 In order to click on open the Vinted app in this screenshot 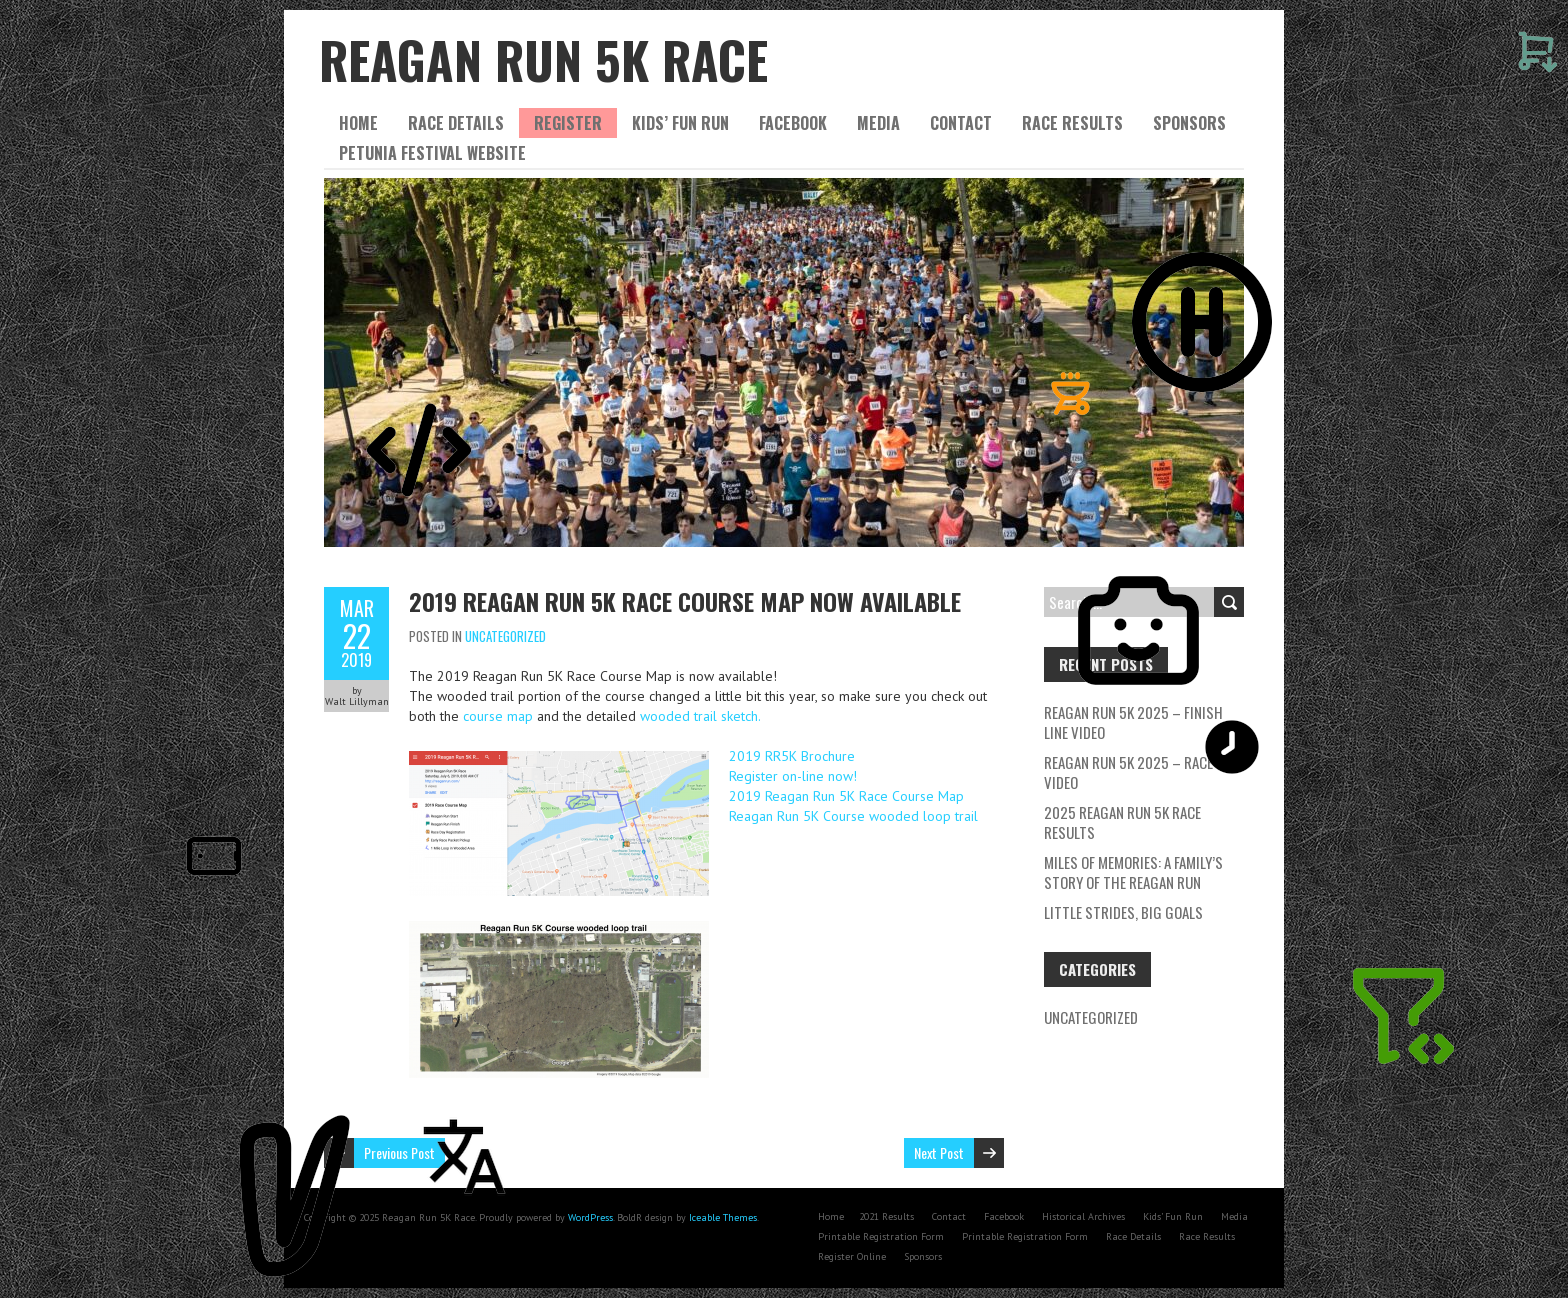, I will do `click(291, 1196)`.